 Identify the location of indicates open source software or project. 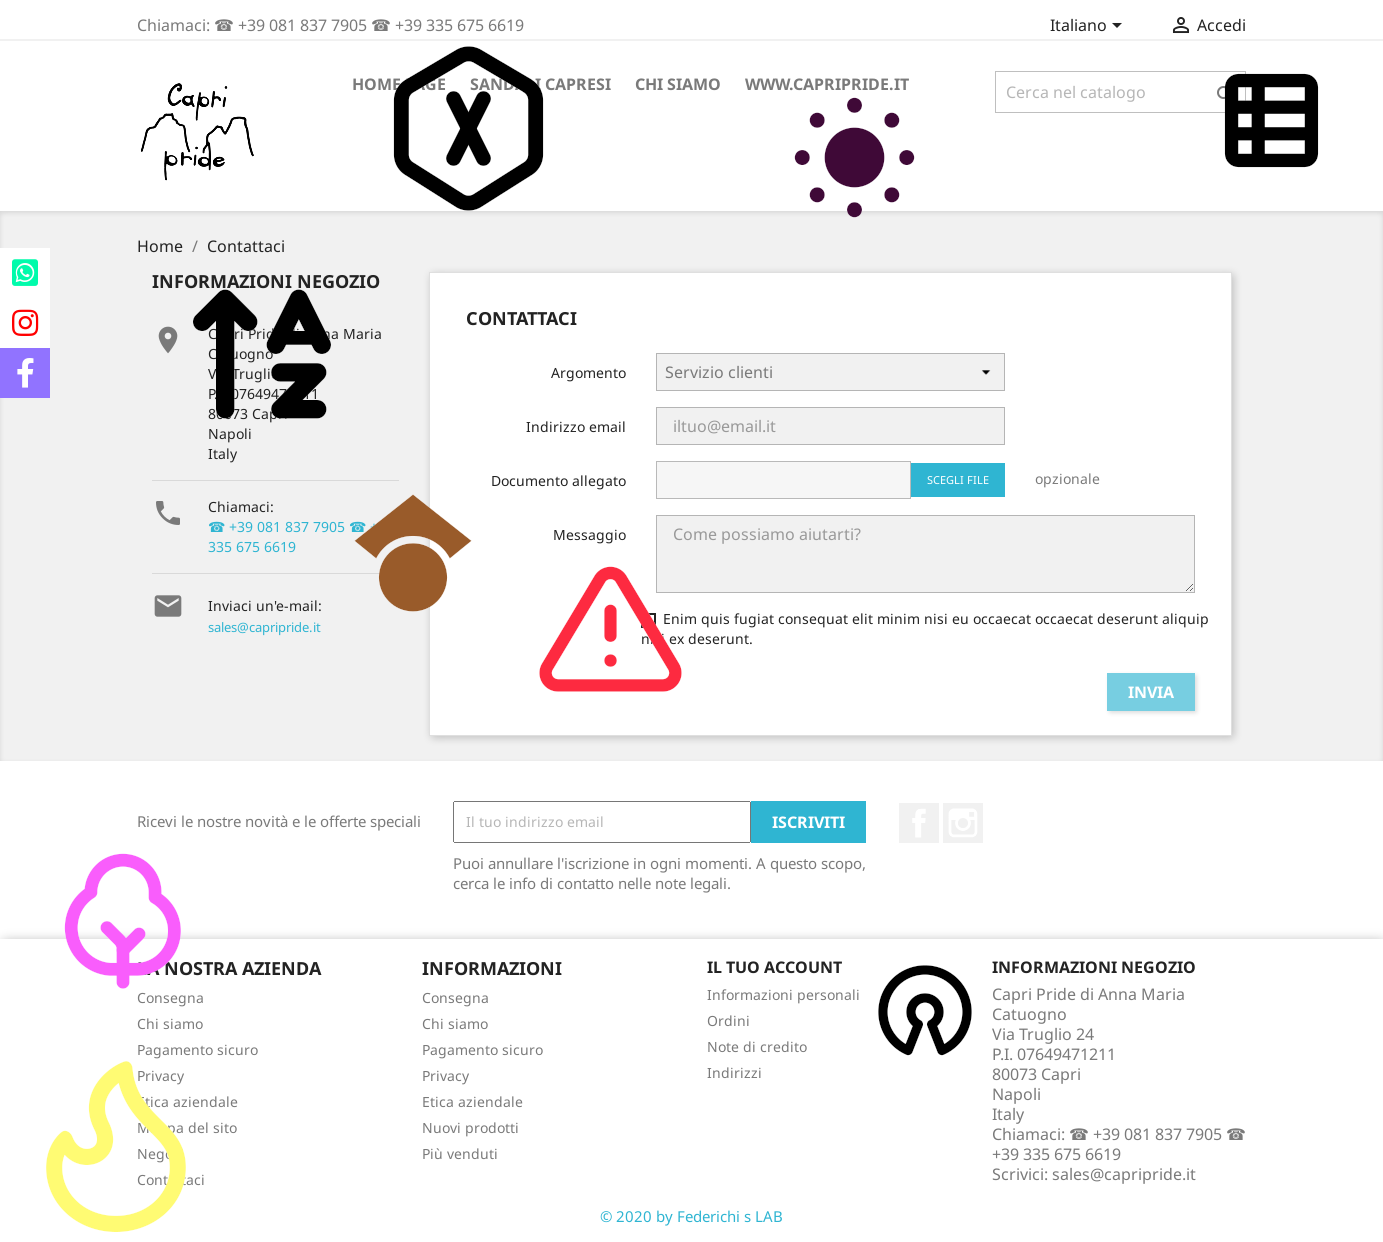
(925, 1012).